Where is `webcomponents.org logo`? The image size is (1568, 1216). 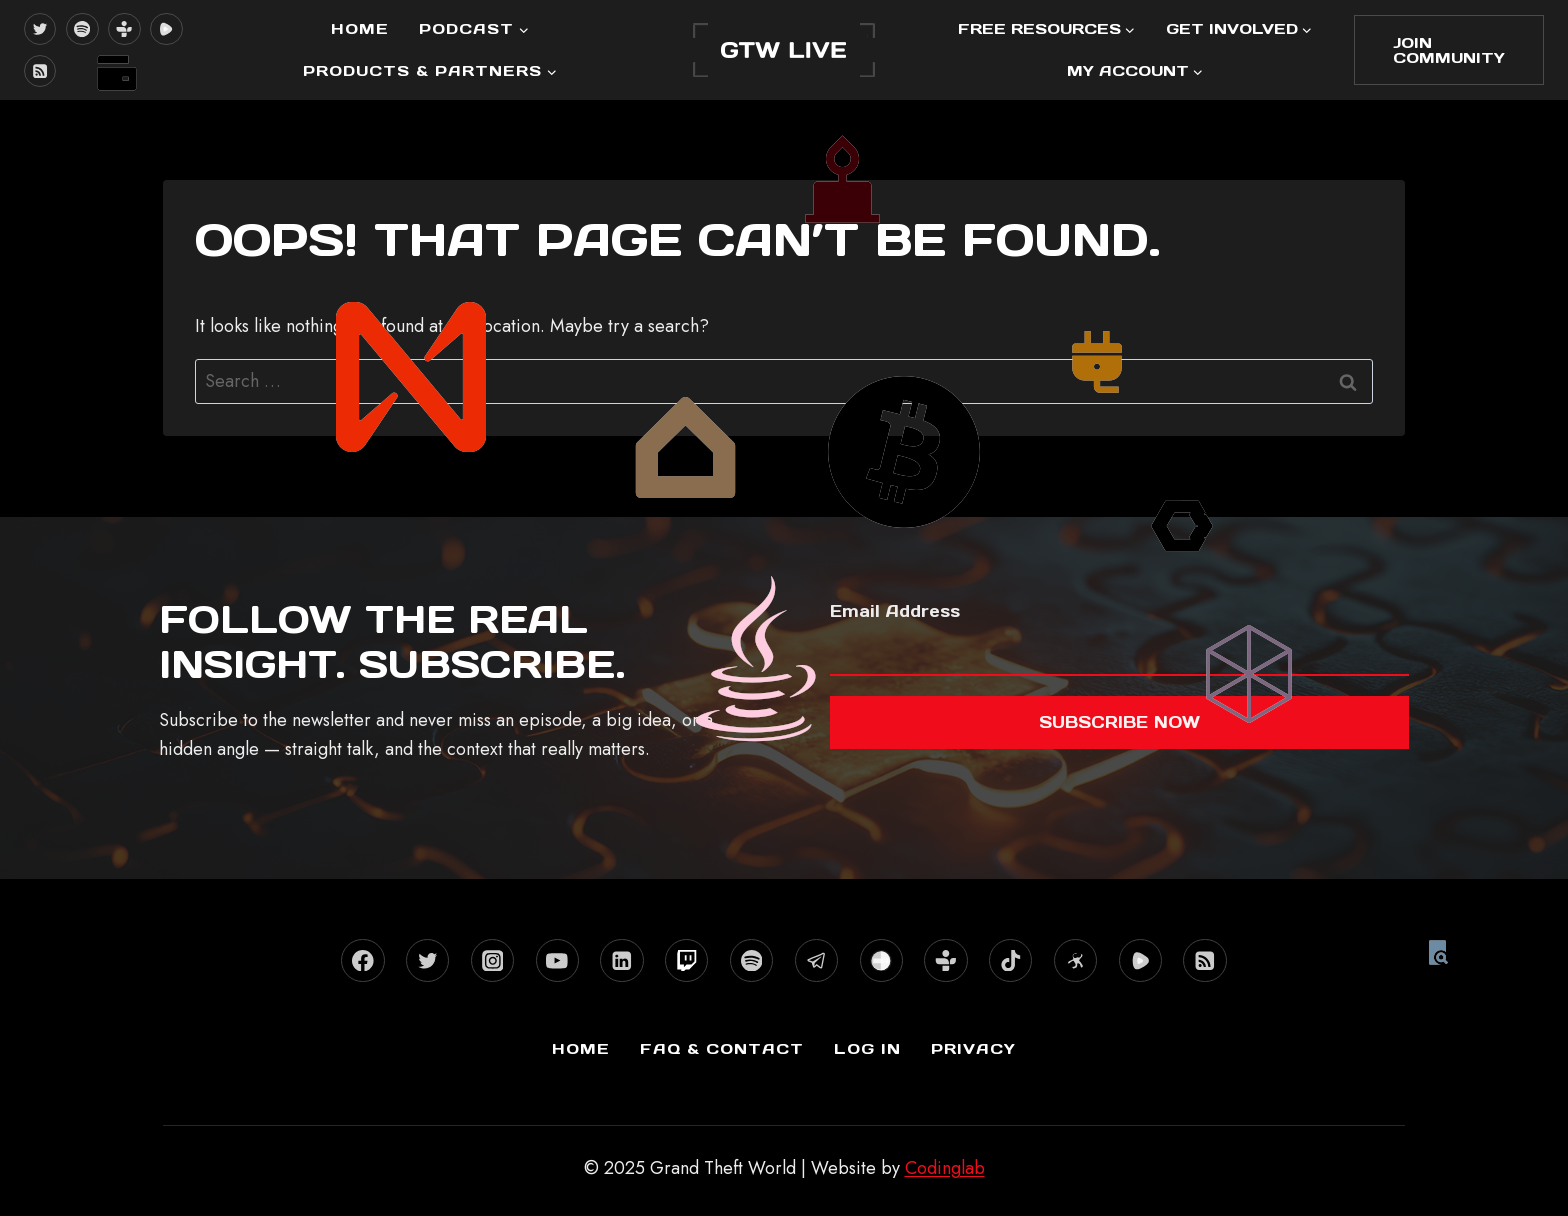
webcomponents.org logo is located at coordinates (1182, 526).